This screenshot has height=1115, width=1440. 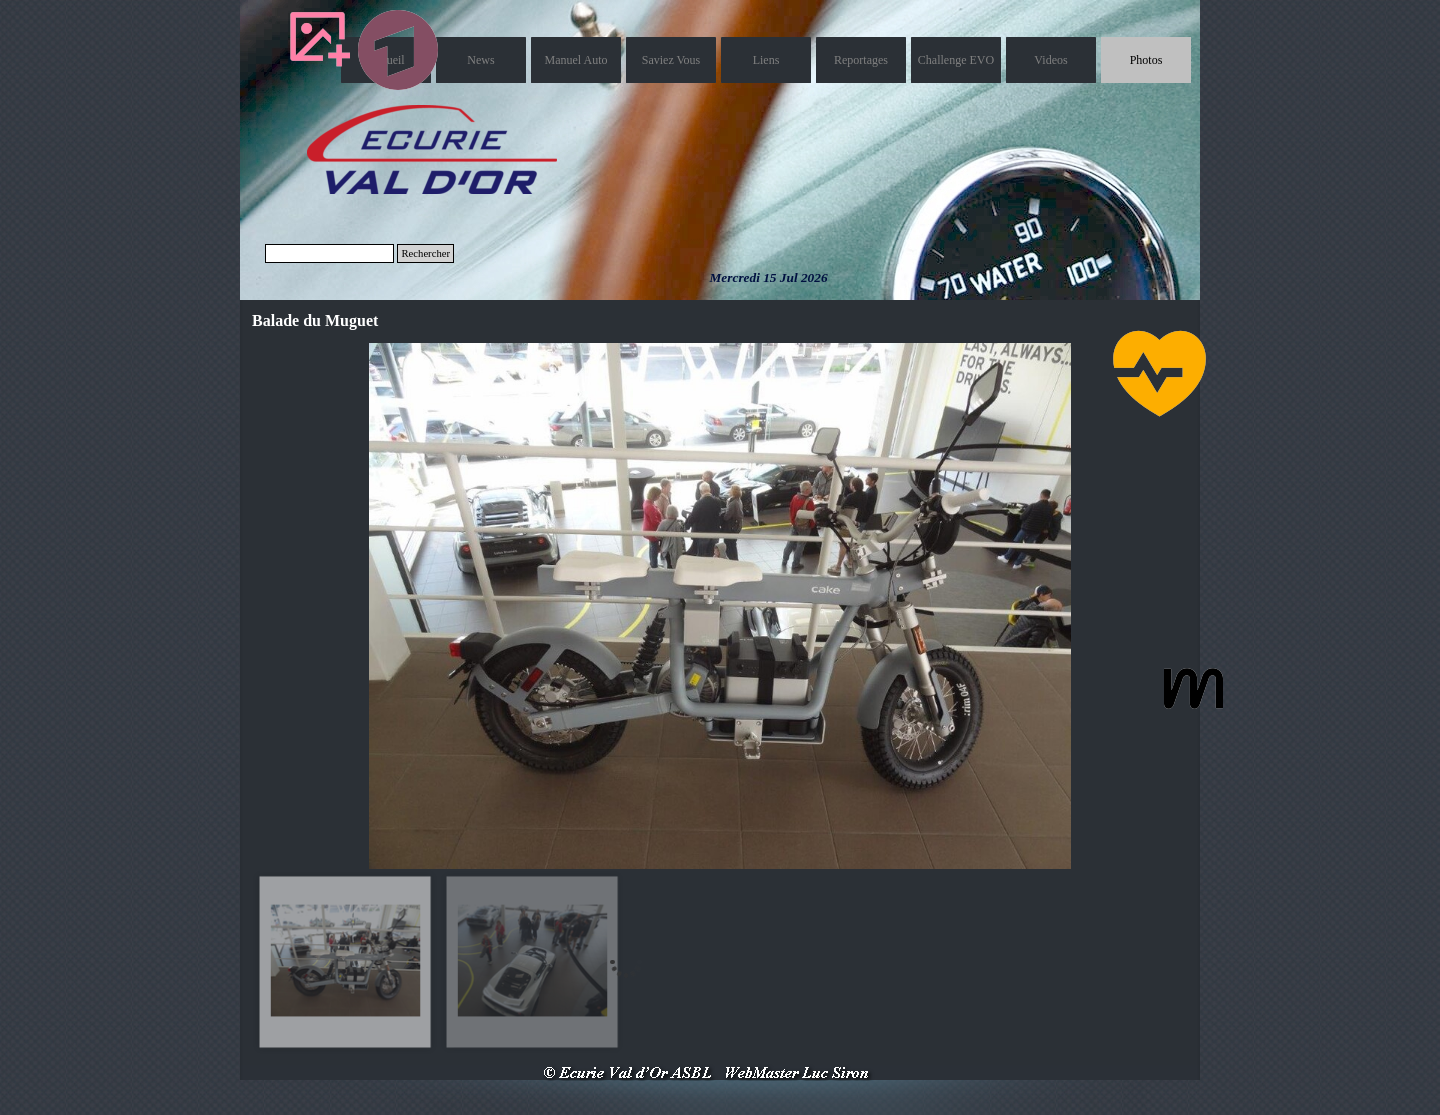 I want to click on add a new image or photo, so click(x=317, y=36).